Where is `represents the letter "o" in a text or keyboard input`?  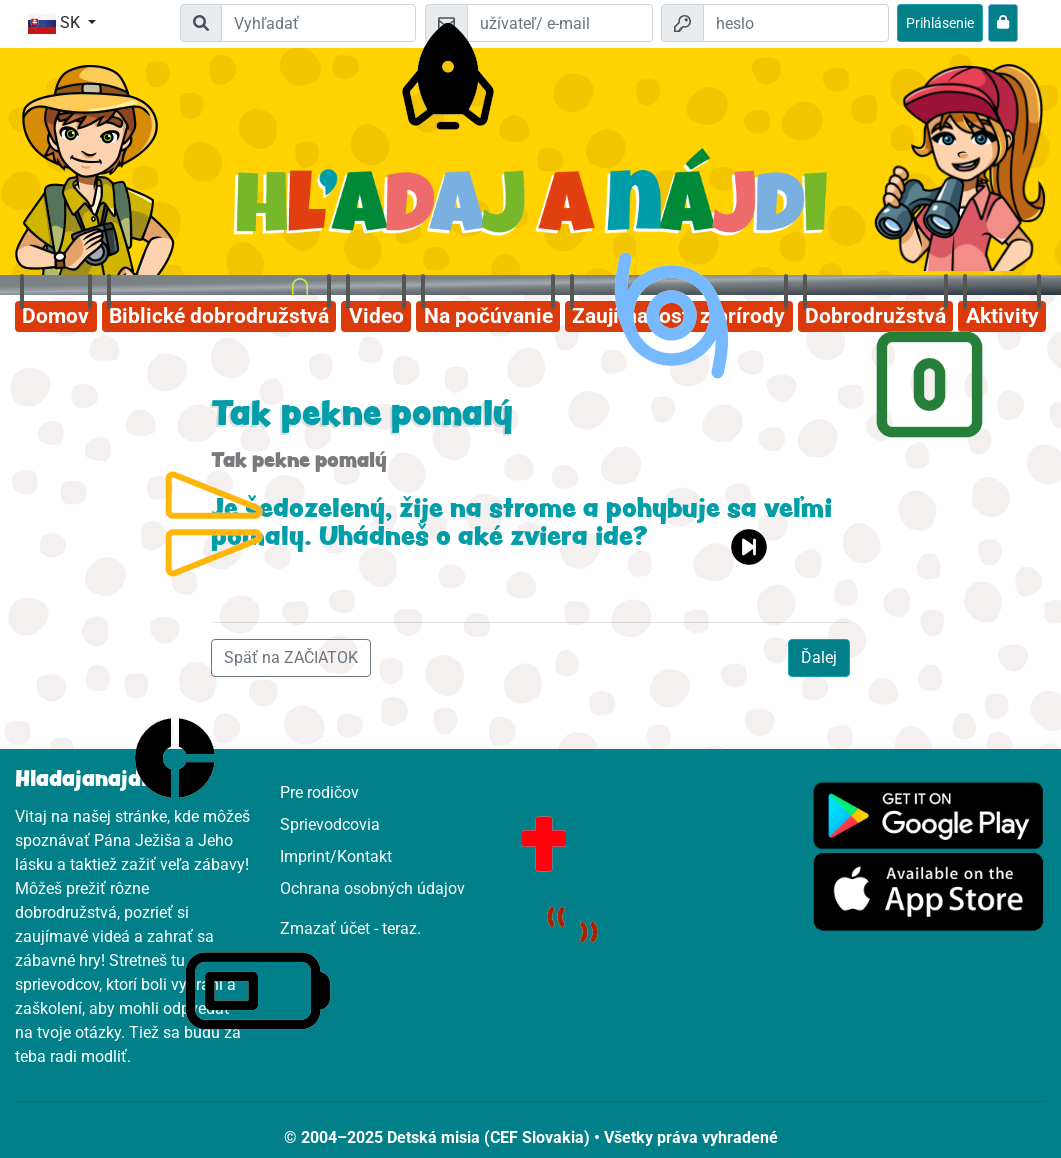 represents the letter "o" in a text or keyboard input is located at coordinates (929, 384).